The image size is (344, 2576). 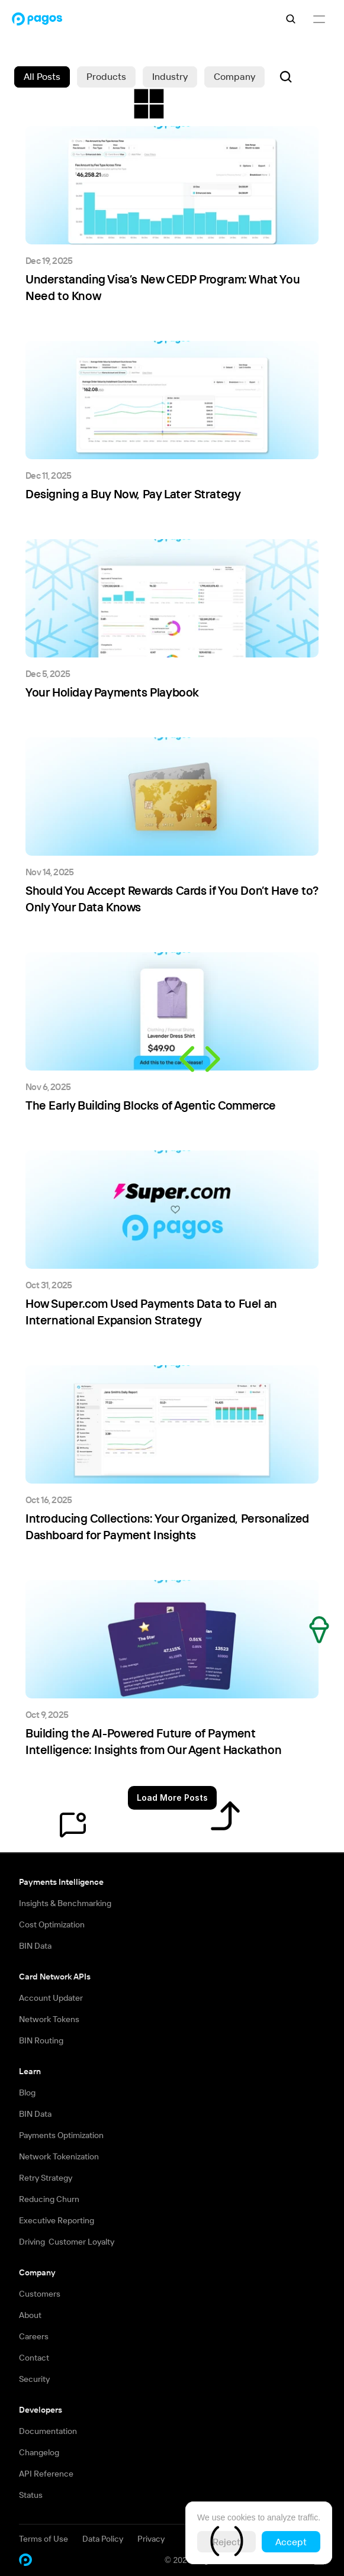 What do you see at coordinates (200, 1059) in the screenshot?
I see `view or edit source code` at bounding box center [200, 1059].